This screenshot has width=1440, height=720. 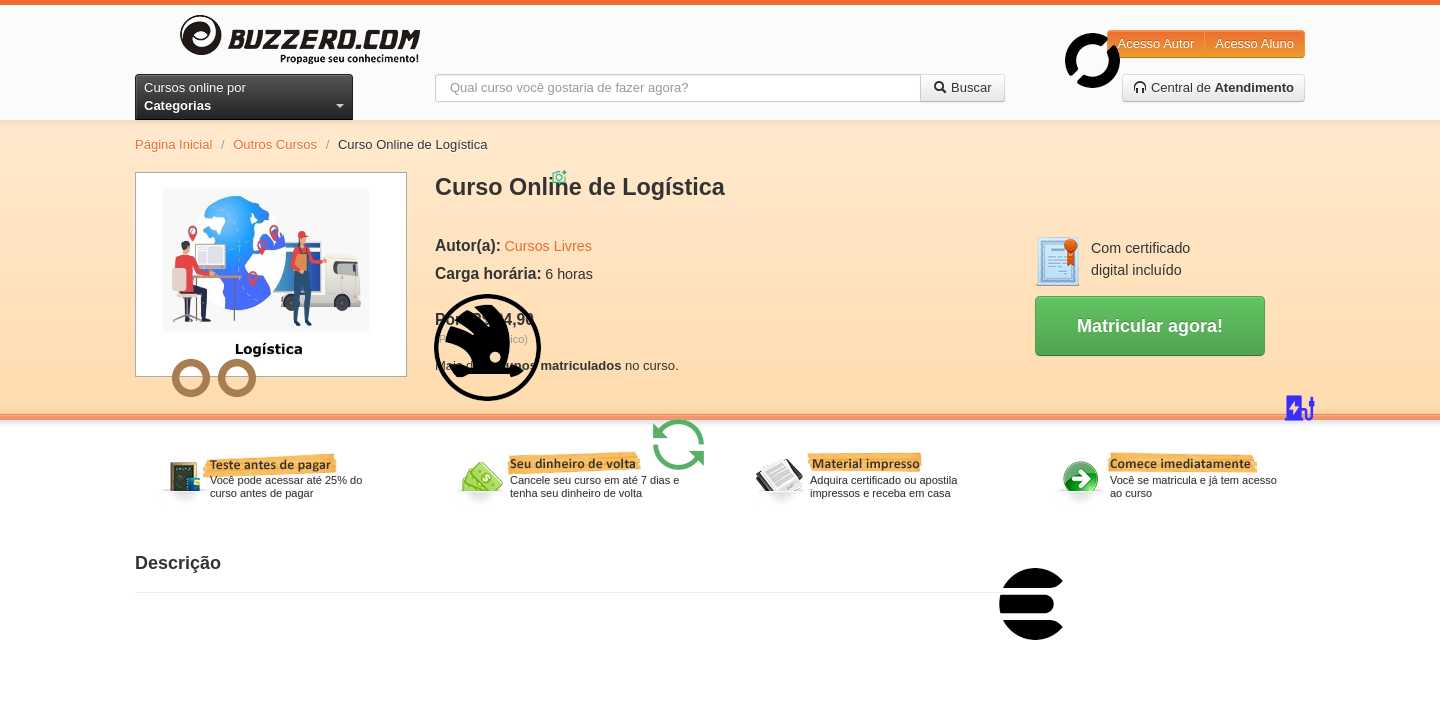 What do you see at coordinates (1092, 60) in the screenshot?
I see `open rustdesk remote desktop application` at bounding box center [1092, 60].